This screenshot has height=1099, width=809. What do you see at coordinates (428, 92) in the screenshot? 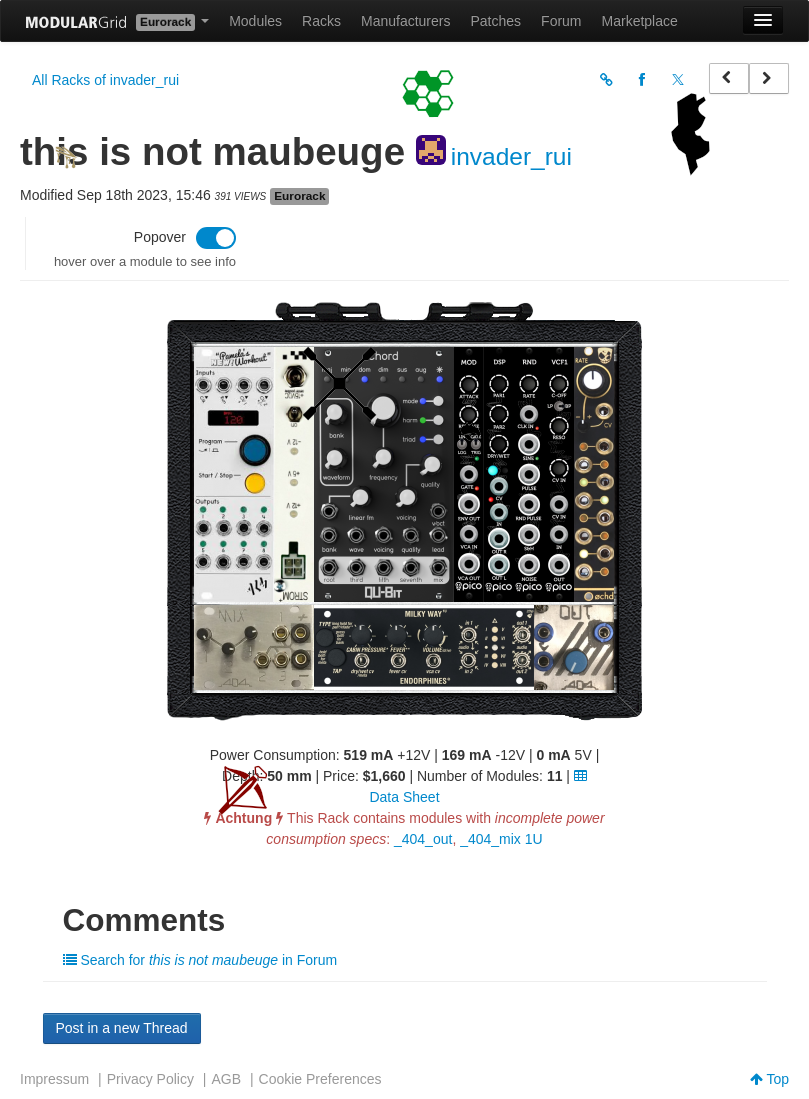
I see `access hexagonal grid or tile-based game mode` at bounding box center [428, 92].